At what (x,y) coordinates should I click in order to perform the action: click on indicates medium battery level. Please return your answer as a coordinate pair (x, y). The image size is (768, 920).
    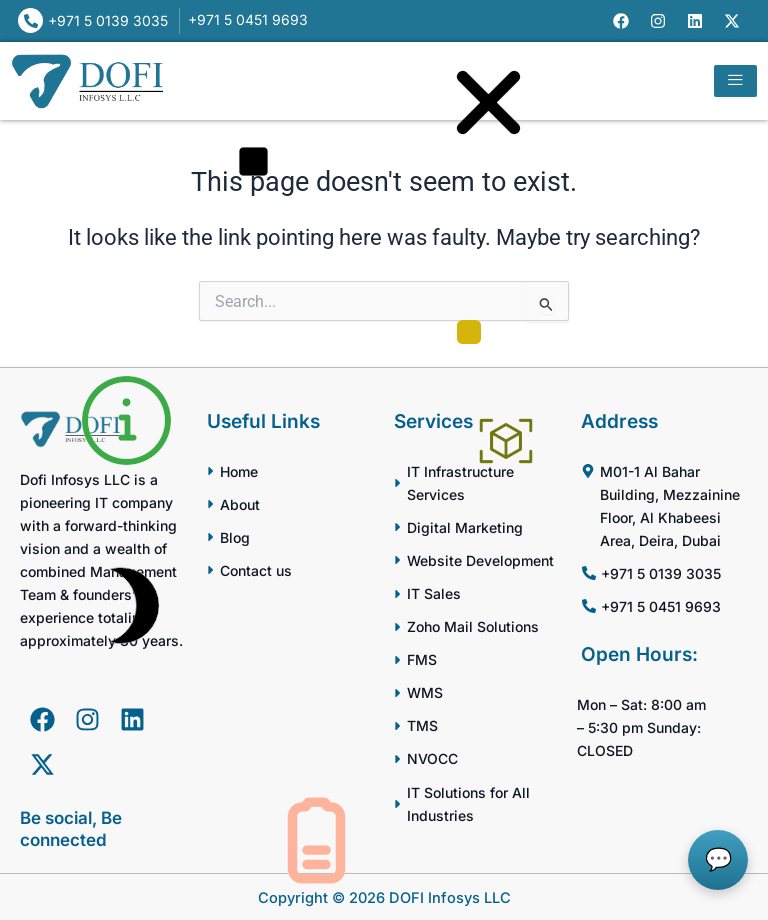
    Looking at the image, I should click on (316, 840).